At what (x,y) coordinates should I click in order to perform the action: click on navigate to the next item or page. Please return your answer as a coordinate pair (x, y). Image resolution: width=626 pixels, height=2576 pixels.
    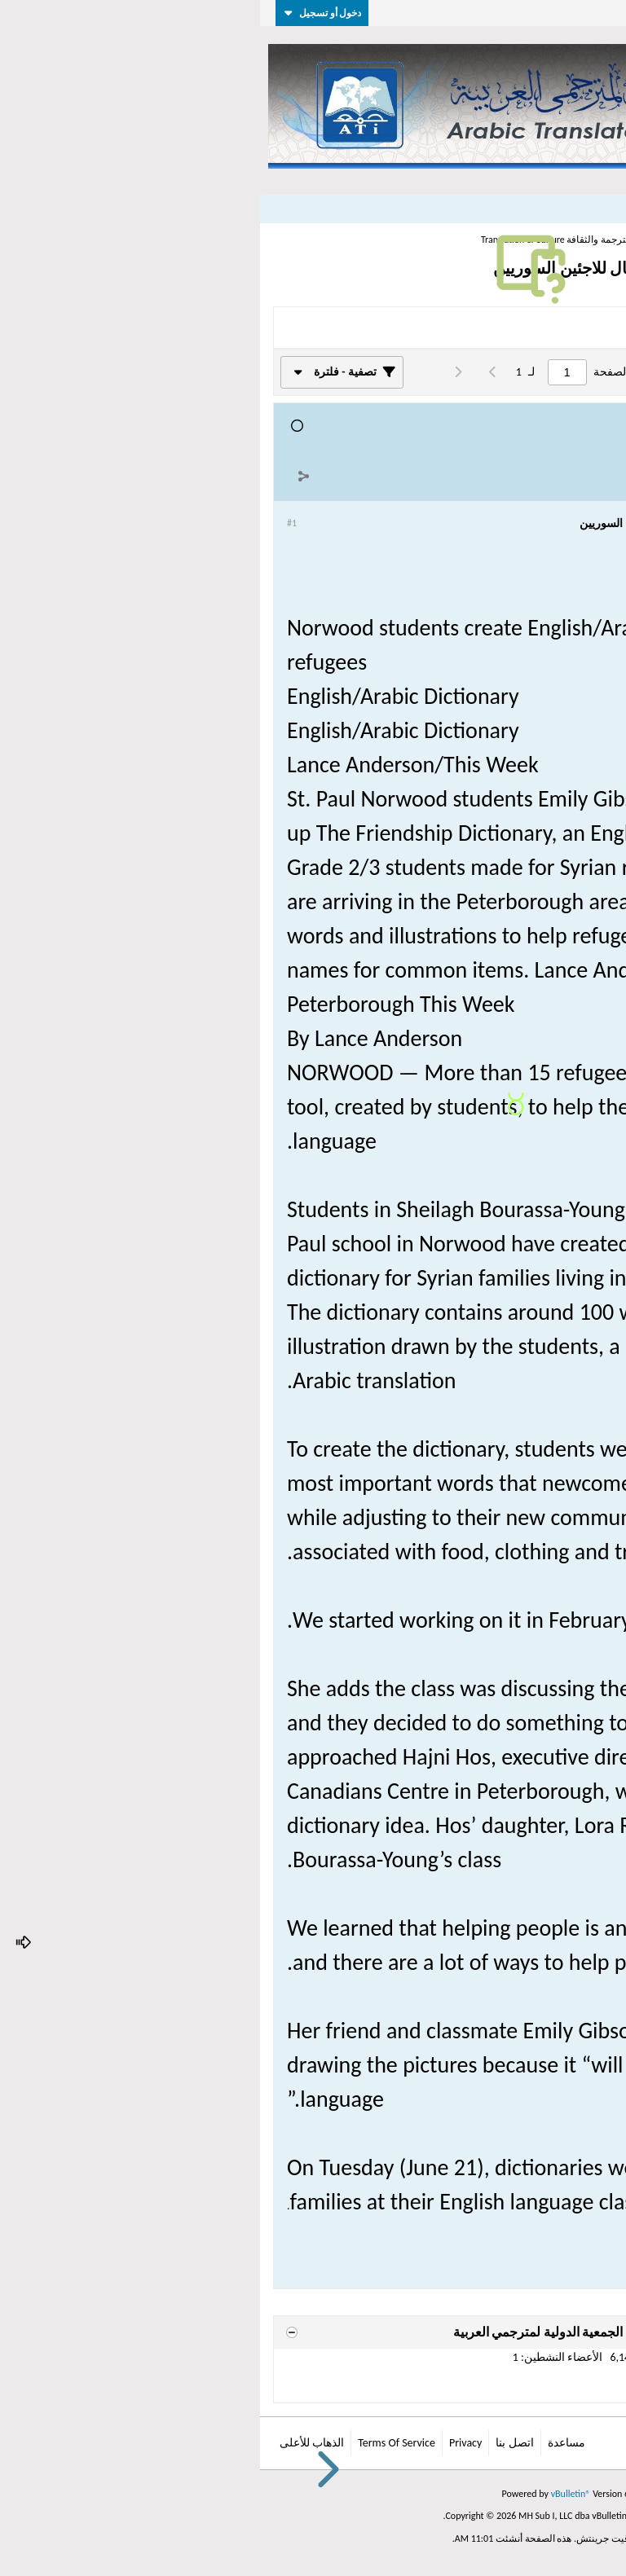
    Looking at the image, I should click on (328, 2469).